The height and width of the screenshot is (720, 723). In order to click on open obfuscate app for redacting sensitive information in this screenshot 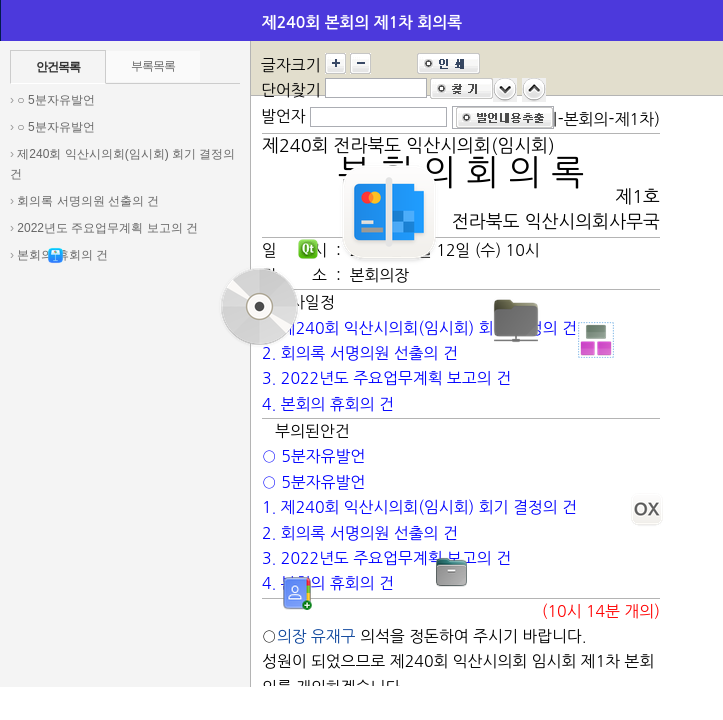, I will do `click(389, 212)`.